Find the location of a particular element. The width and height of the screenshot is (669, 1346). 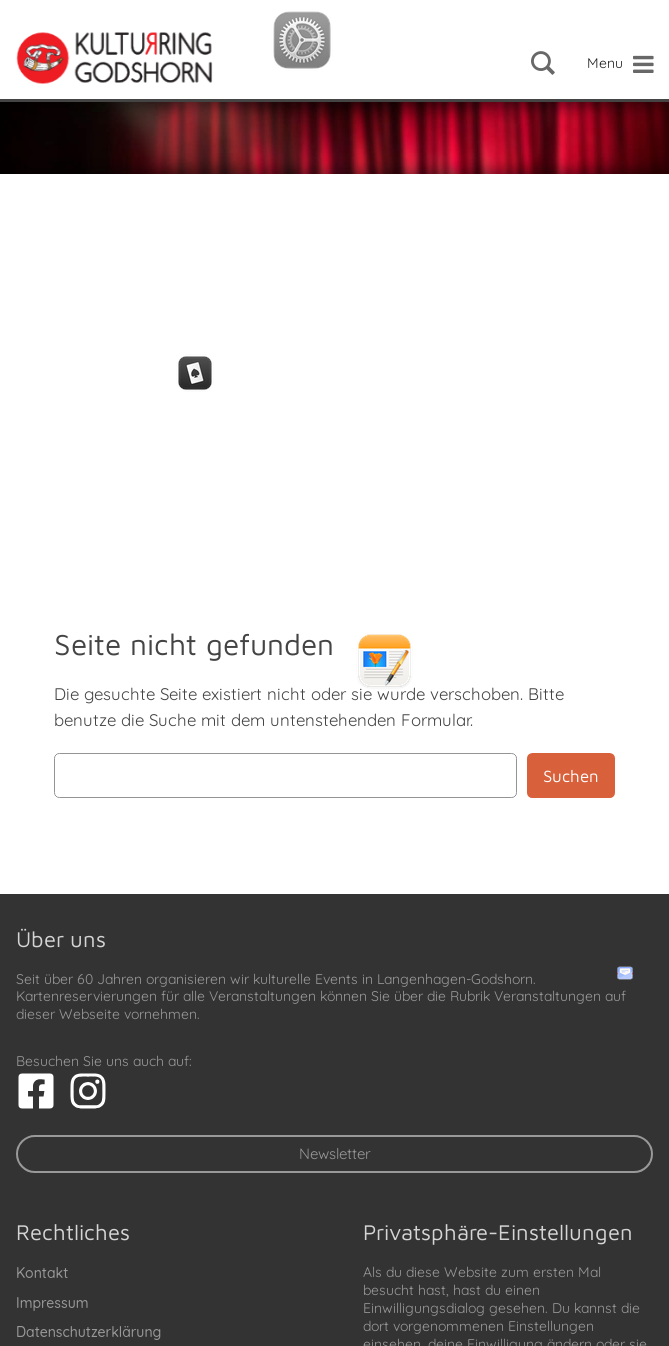

open the mail application is located at coordinates (625, 973).